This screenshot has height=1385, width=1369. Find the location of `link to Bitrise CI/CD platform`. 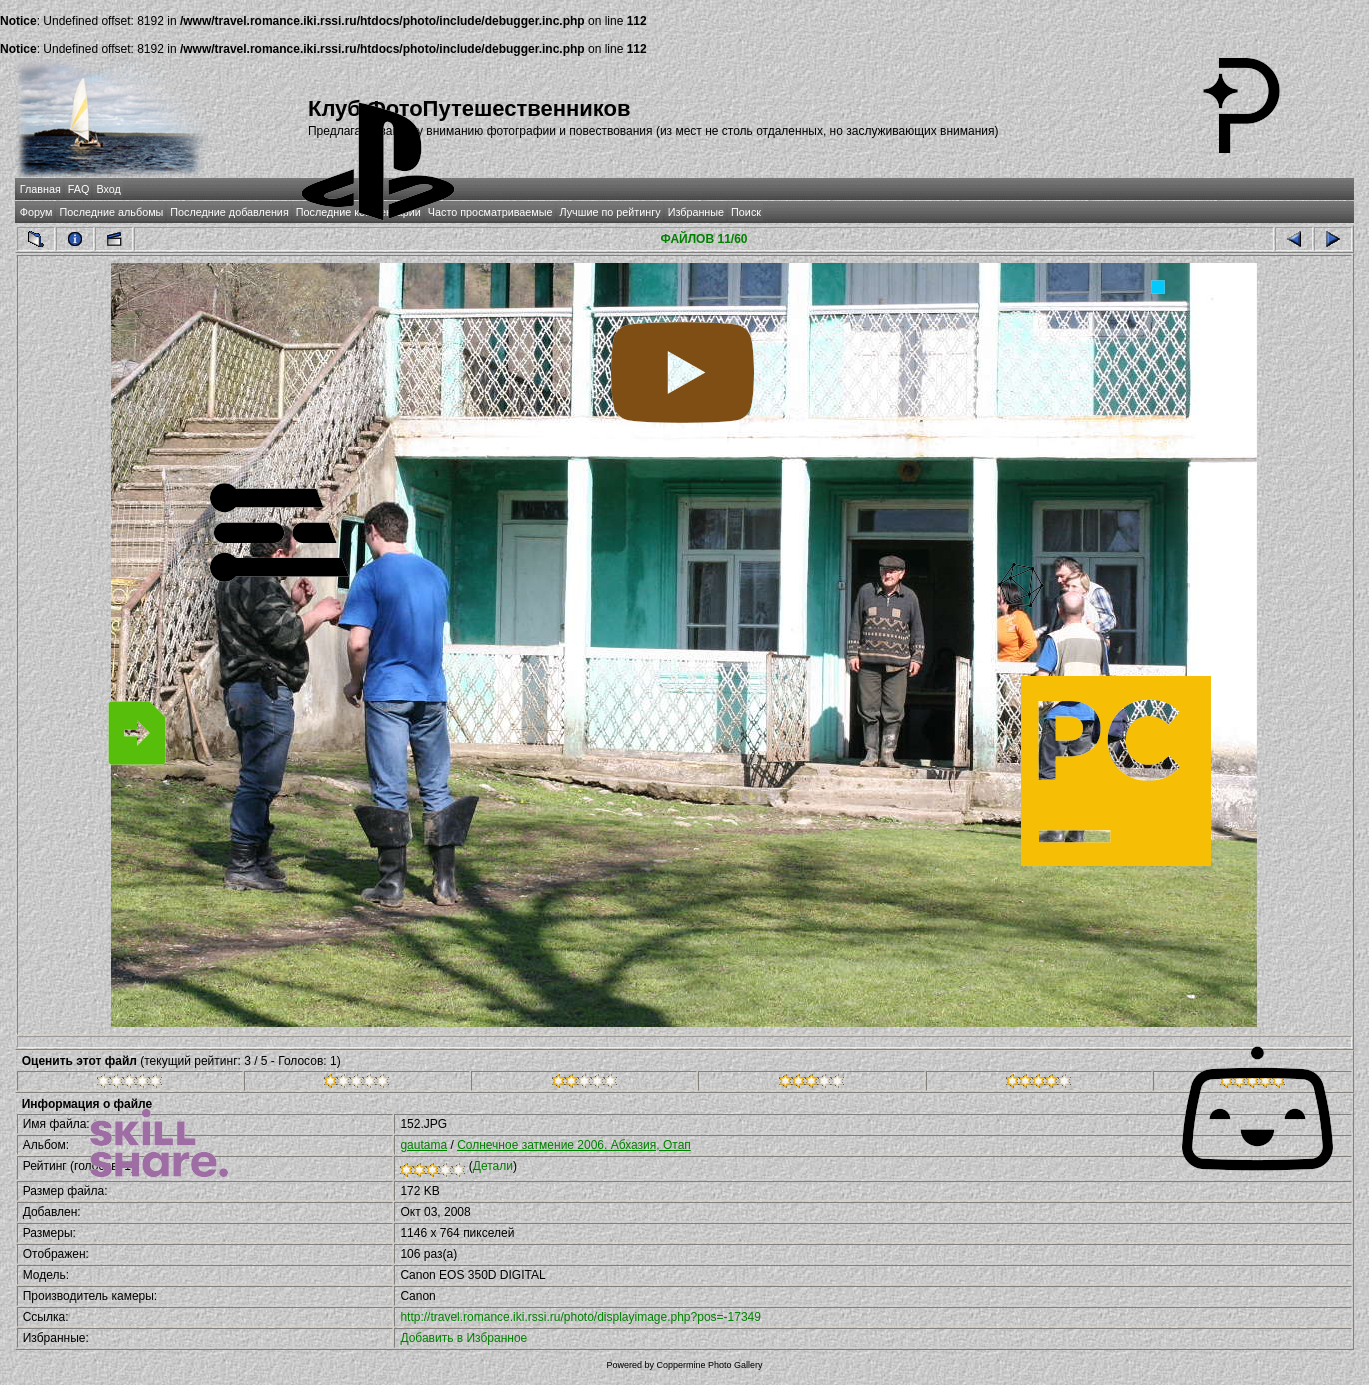

link to Bitrise CI/CD platform is located at coordinates (1257, 1108).